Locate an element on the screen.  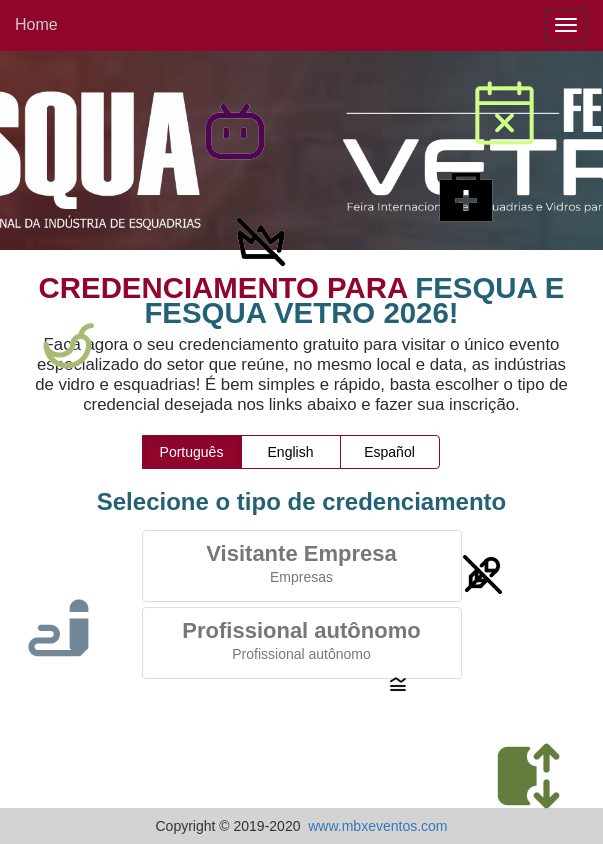
auto-adjust content height to fit container is located at coordinates (527, 776).